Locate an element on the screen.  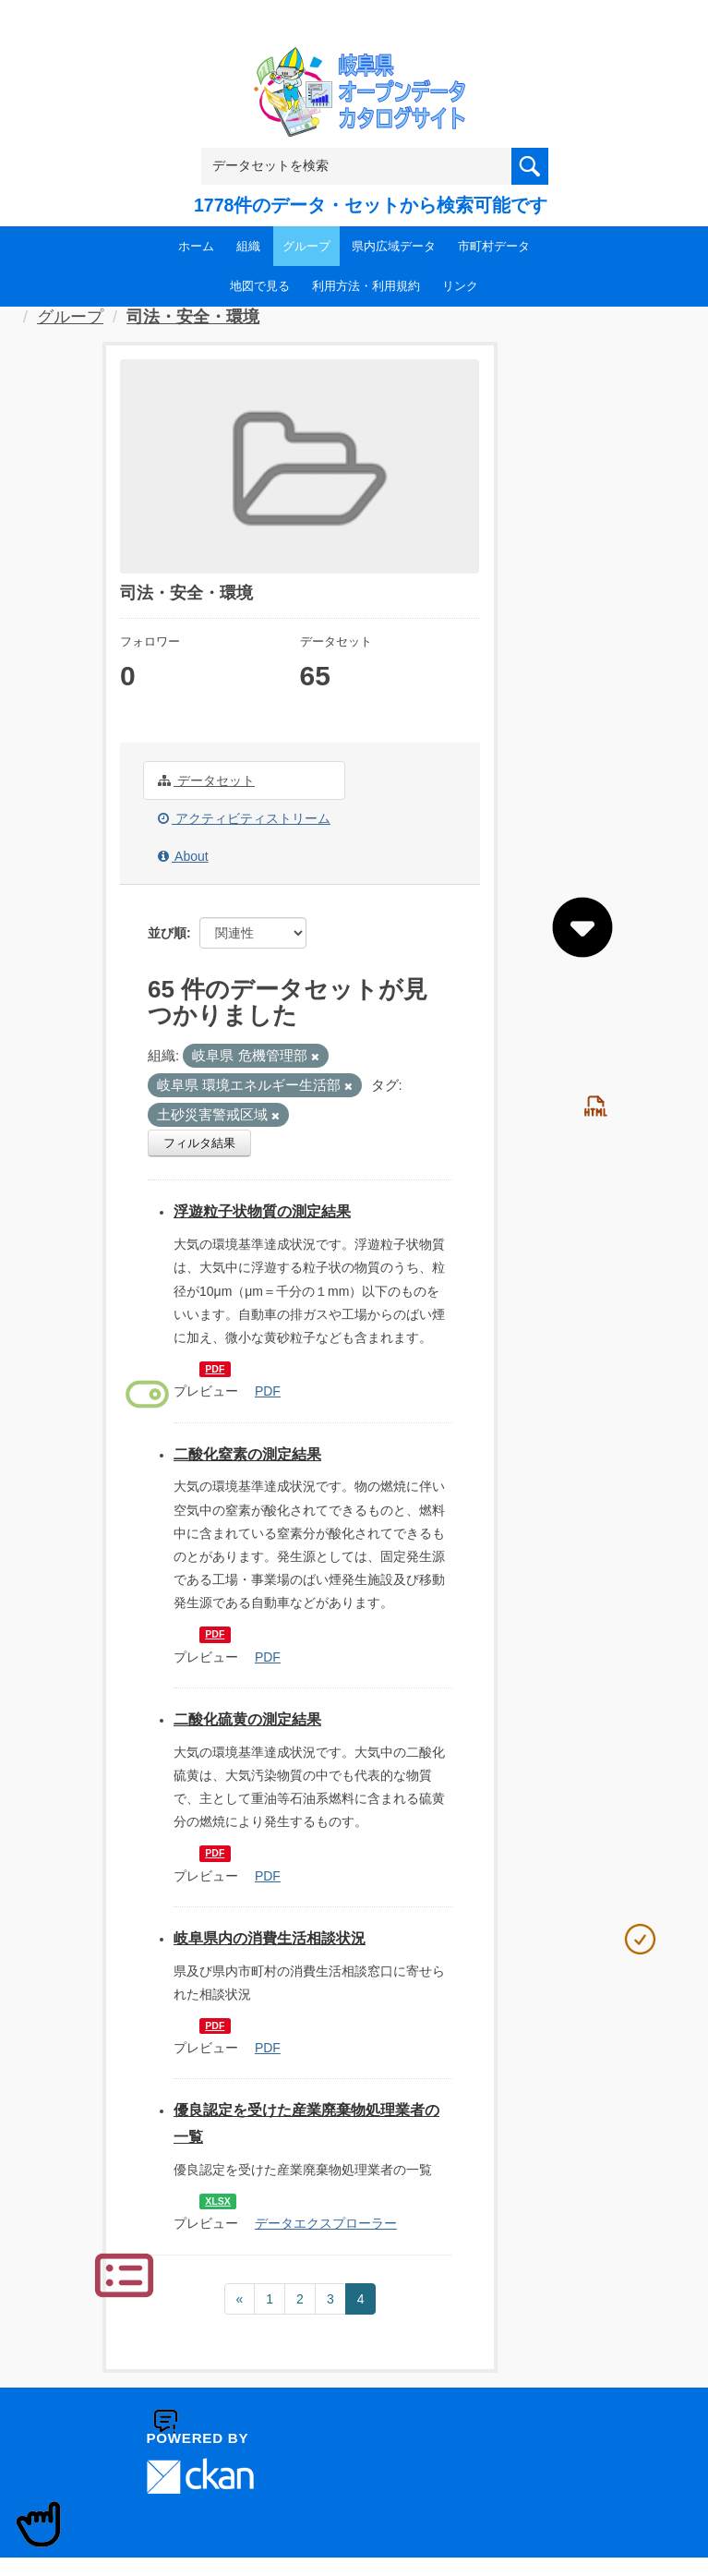
expand dropdown menu is located at coordinates (582, 927).